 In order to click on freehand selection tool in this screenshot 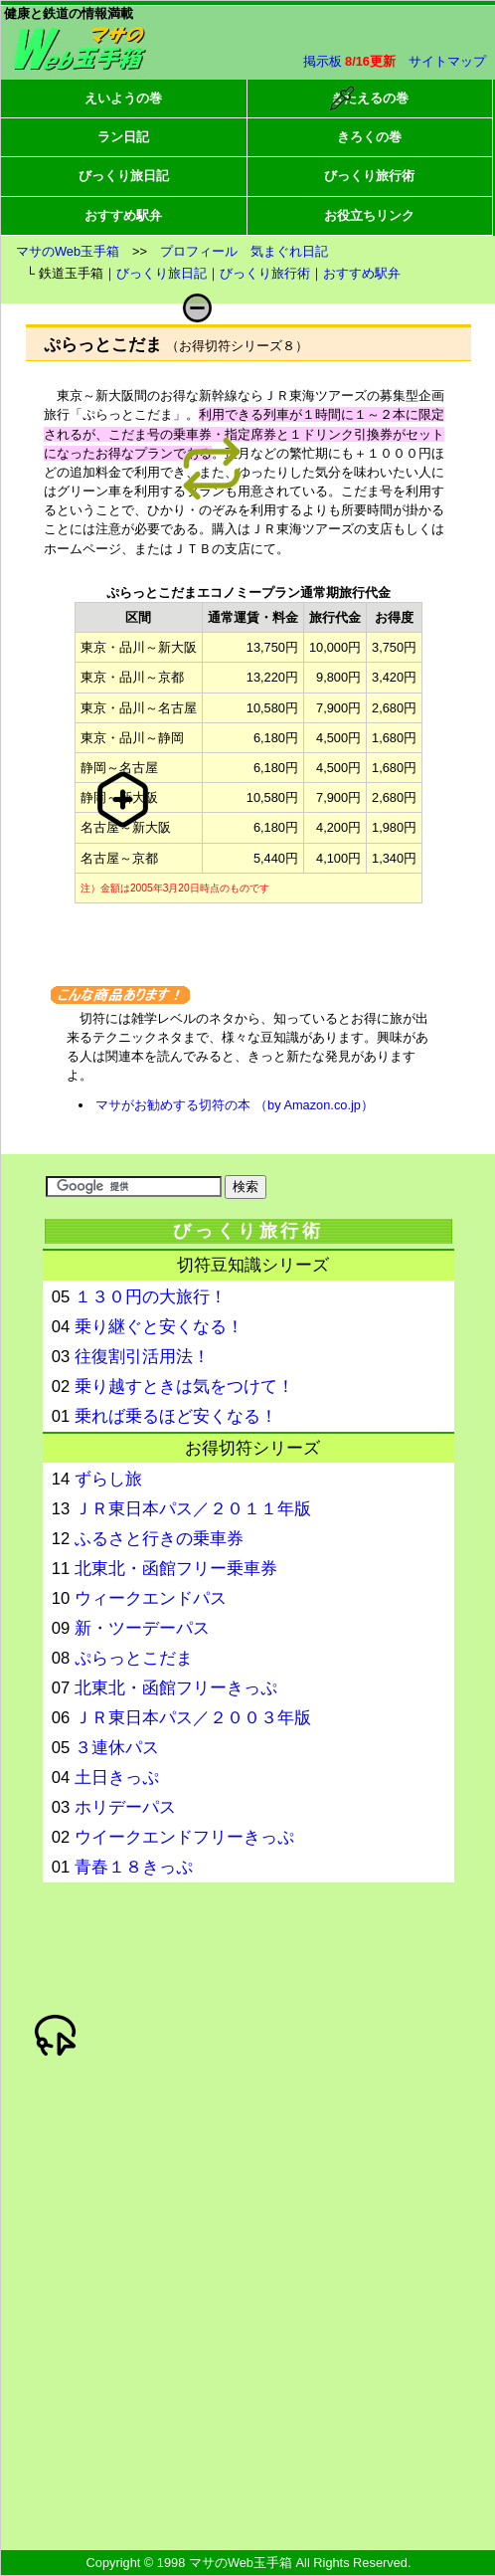, I will do `click(55, 2035)`.